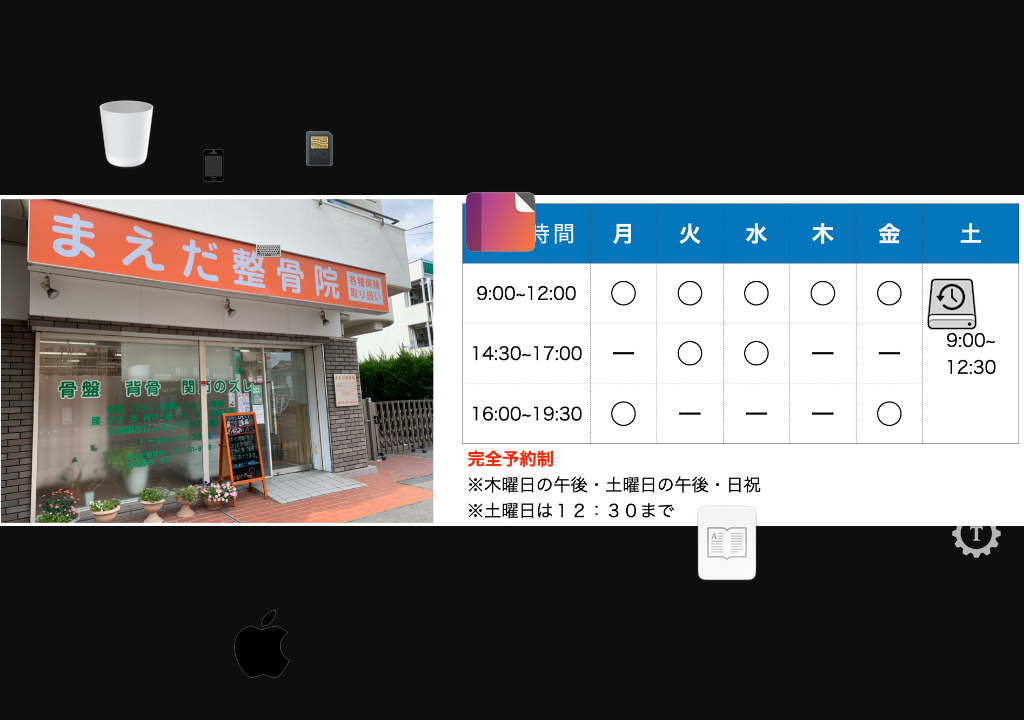 The width and height of the screenshot is (1024, 720). What do you see at coordinates (213, 165) in the screenshot?
I see `view connected iPhone in sidebar` at bounding box center [213, 165].